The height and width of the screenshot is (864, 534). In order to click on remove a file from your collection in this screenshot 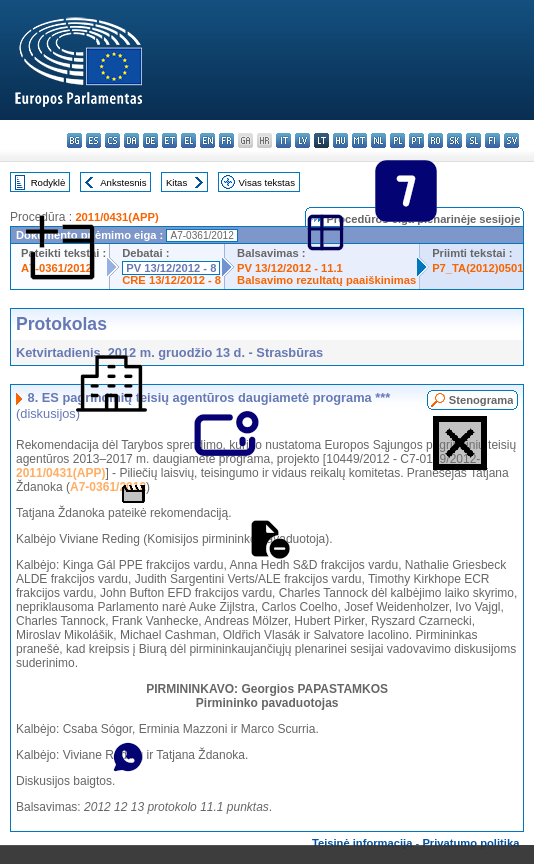, I will do `click(269, 538)`.